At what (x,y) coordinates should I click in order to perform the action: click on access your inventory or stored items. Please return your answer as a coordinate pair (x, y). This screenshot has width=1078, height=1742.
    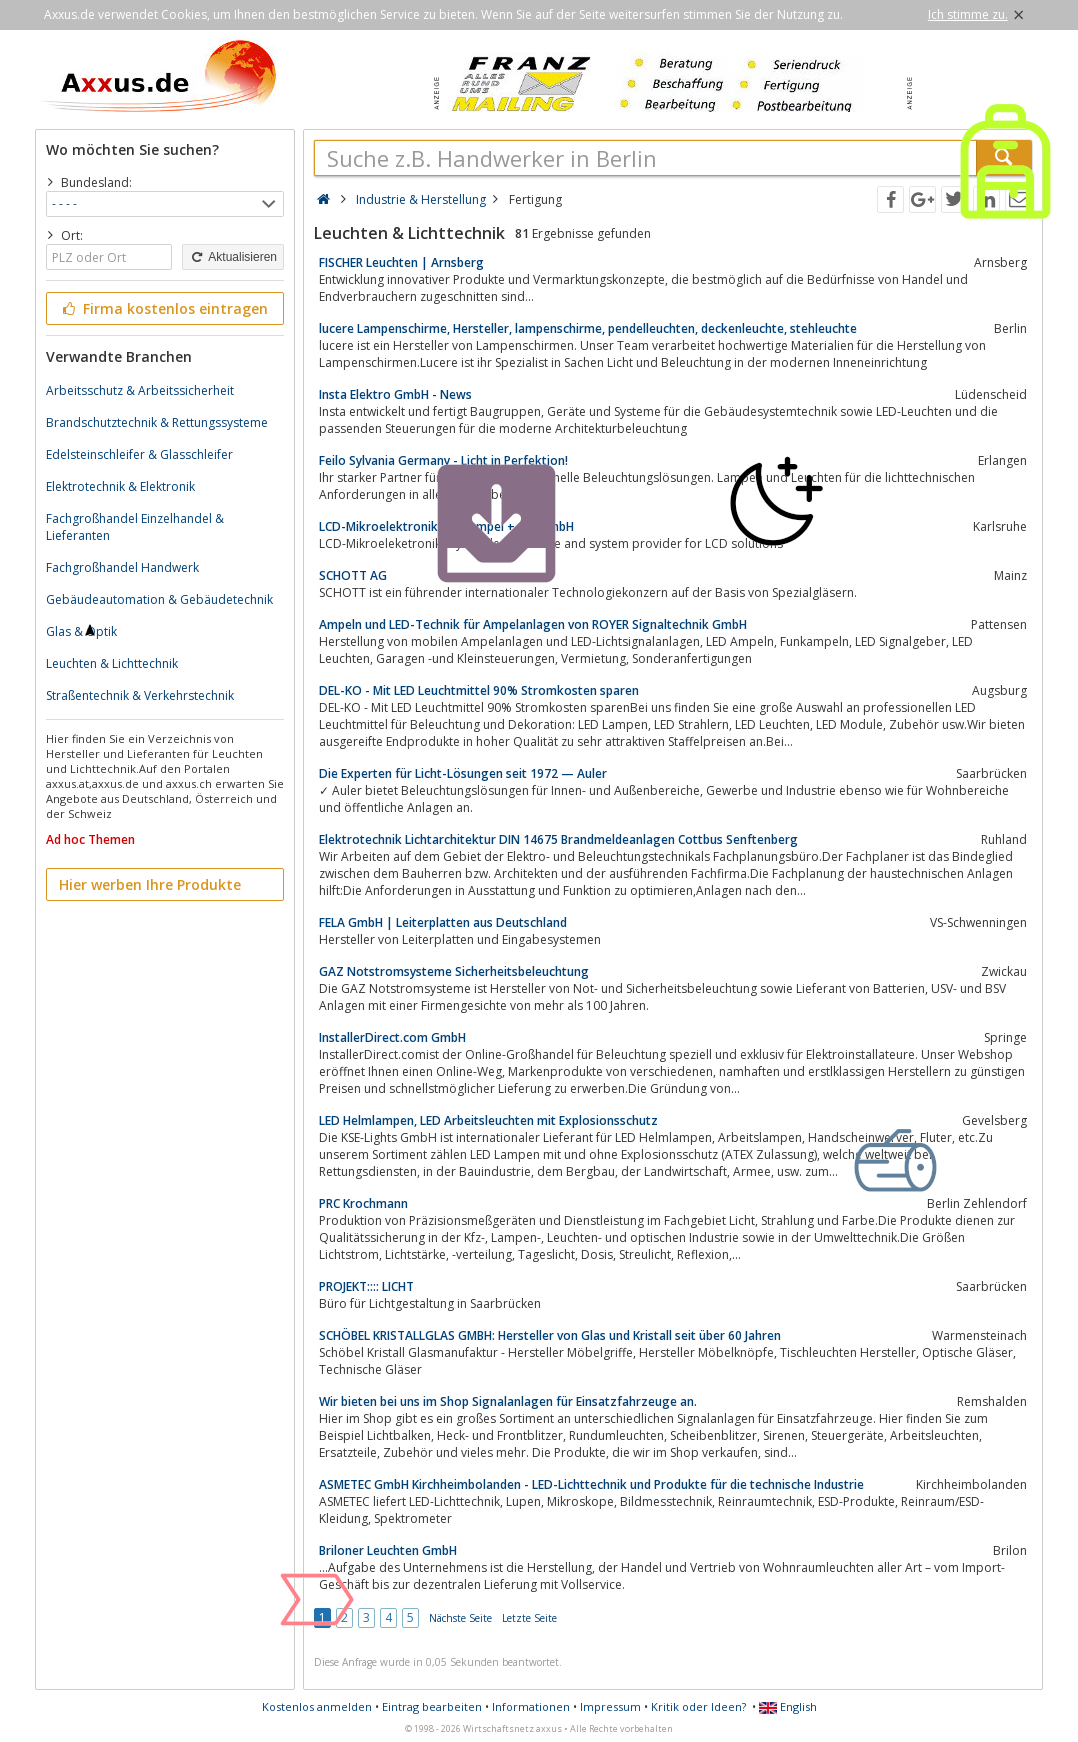
    Looking at the image, I should click on (1005, 165).